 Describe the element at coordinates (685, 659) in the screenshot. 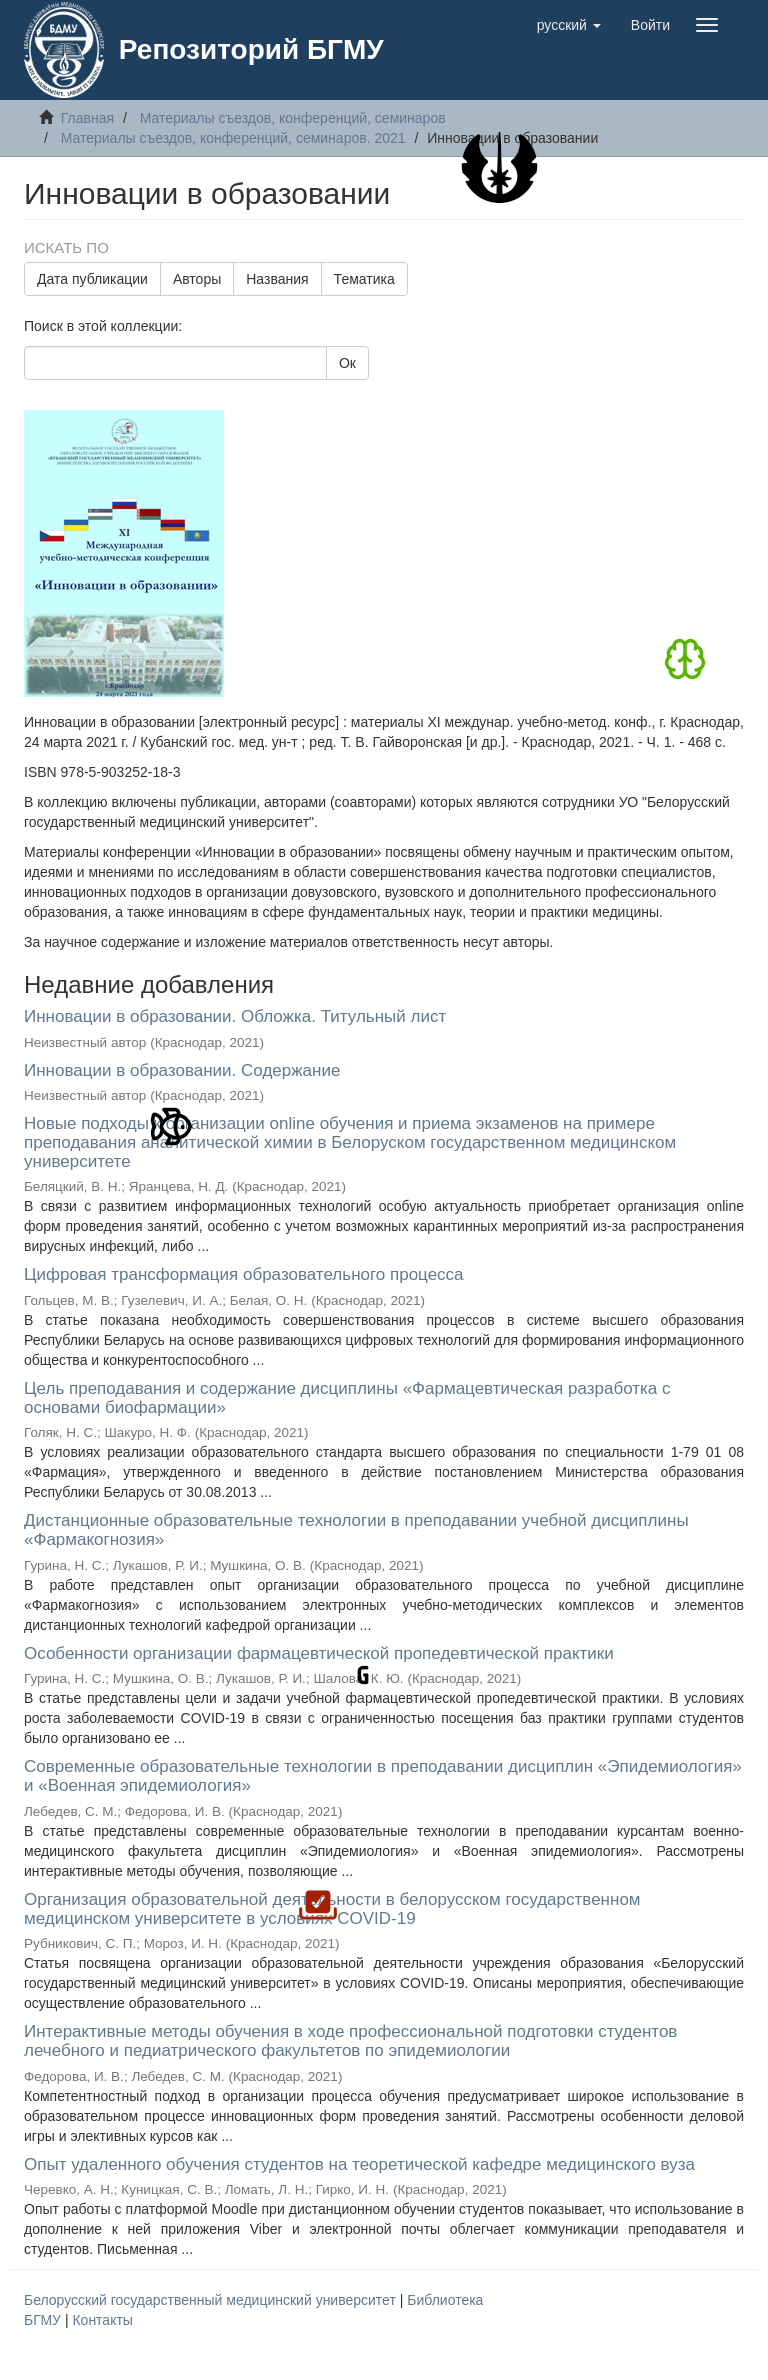

I see `access AI or smart features` at that location.